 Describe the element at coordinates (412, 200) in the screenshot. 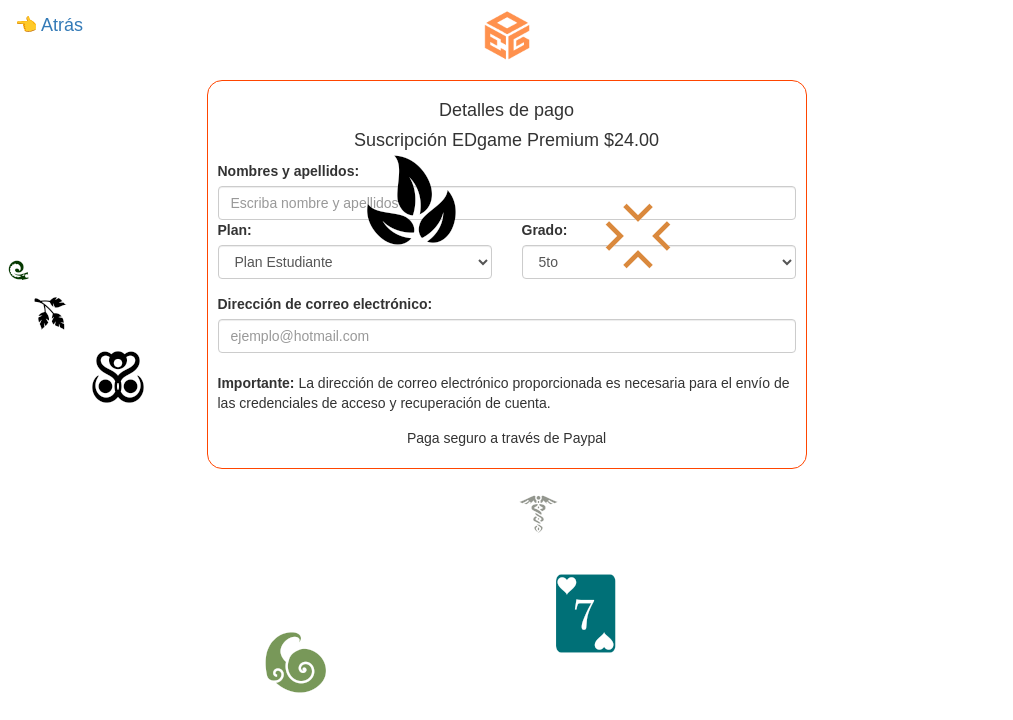

I see `indicates eco-friendly or organic option` at that location.